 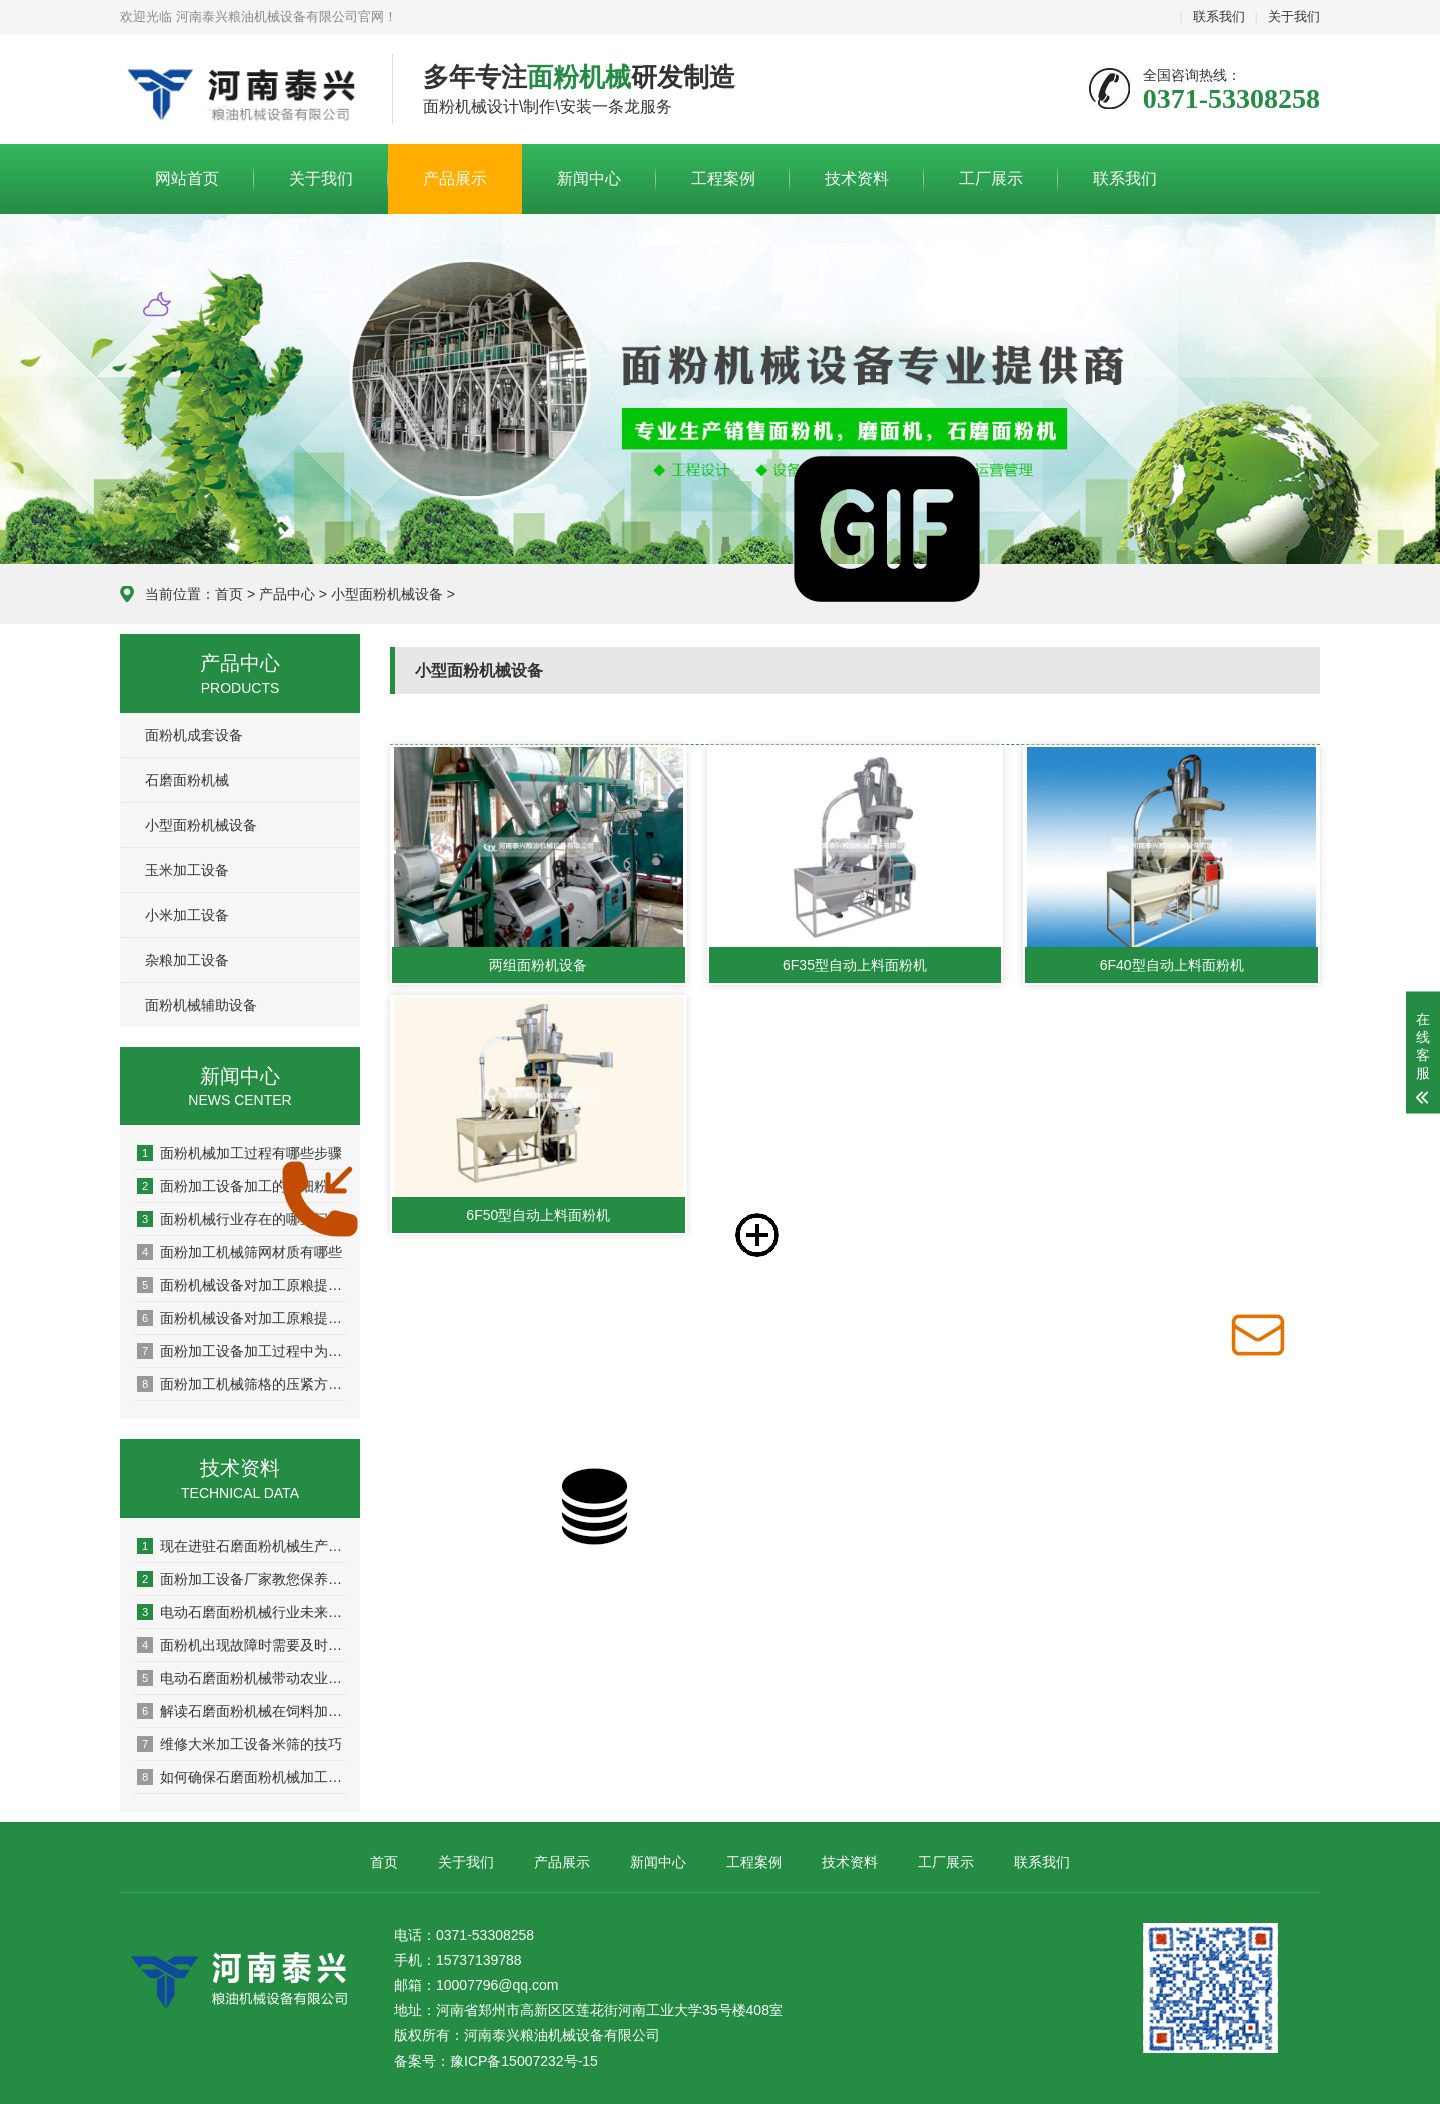 What do you see at coordinates (594, 1506) in the screenshot?
I see `view database or data storage` at bounding box center [594, 1506].